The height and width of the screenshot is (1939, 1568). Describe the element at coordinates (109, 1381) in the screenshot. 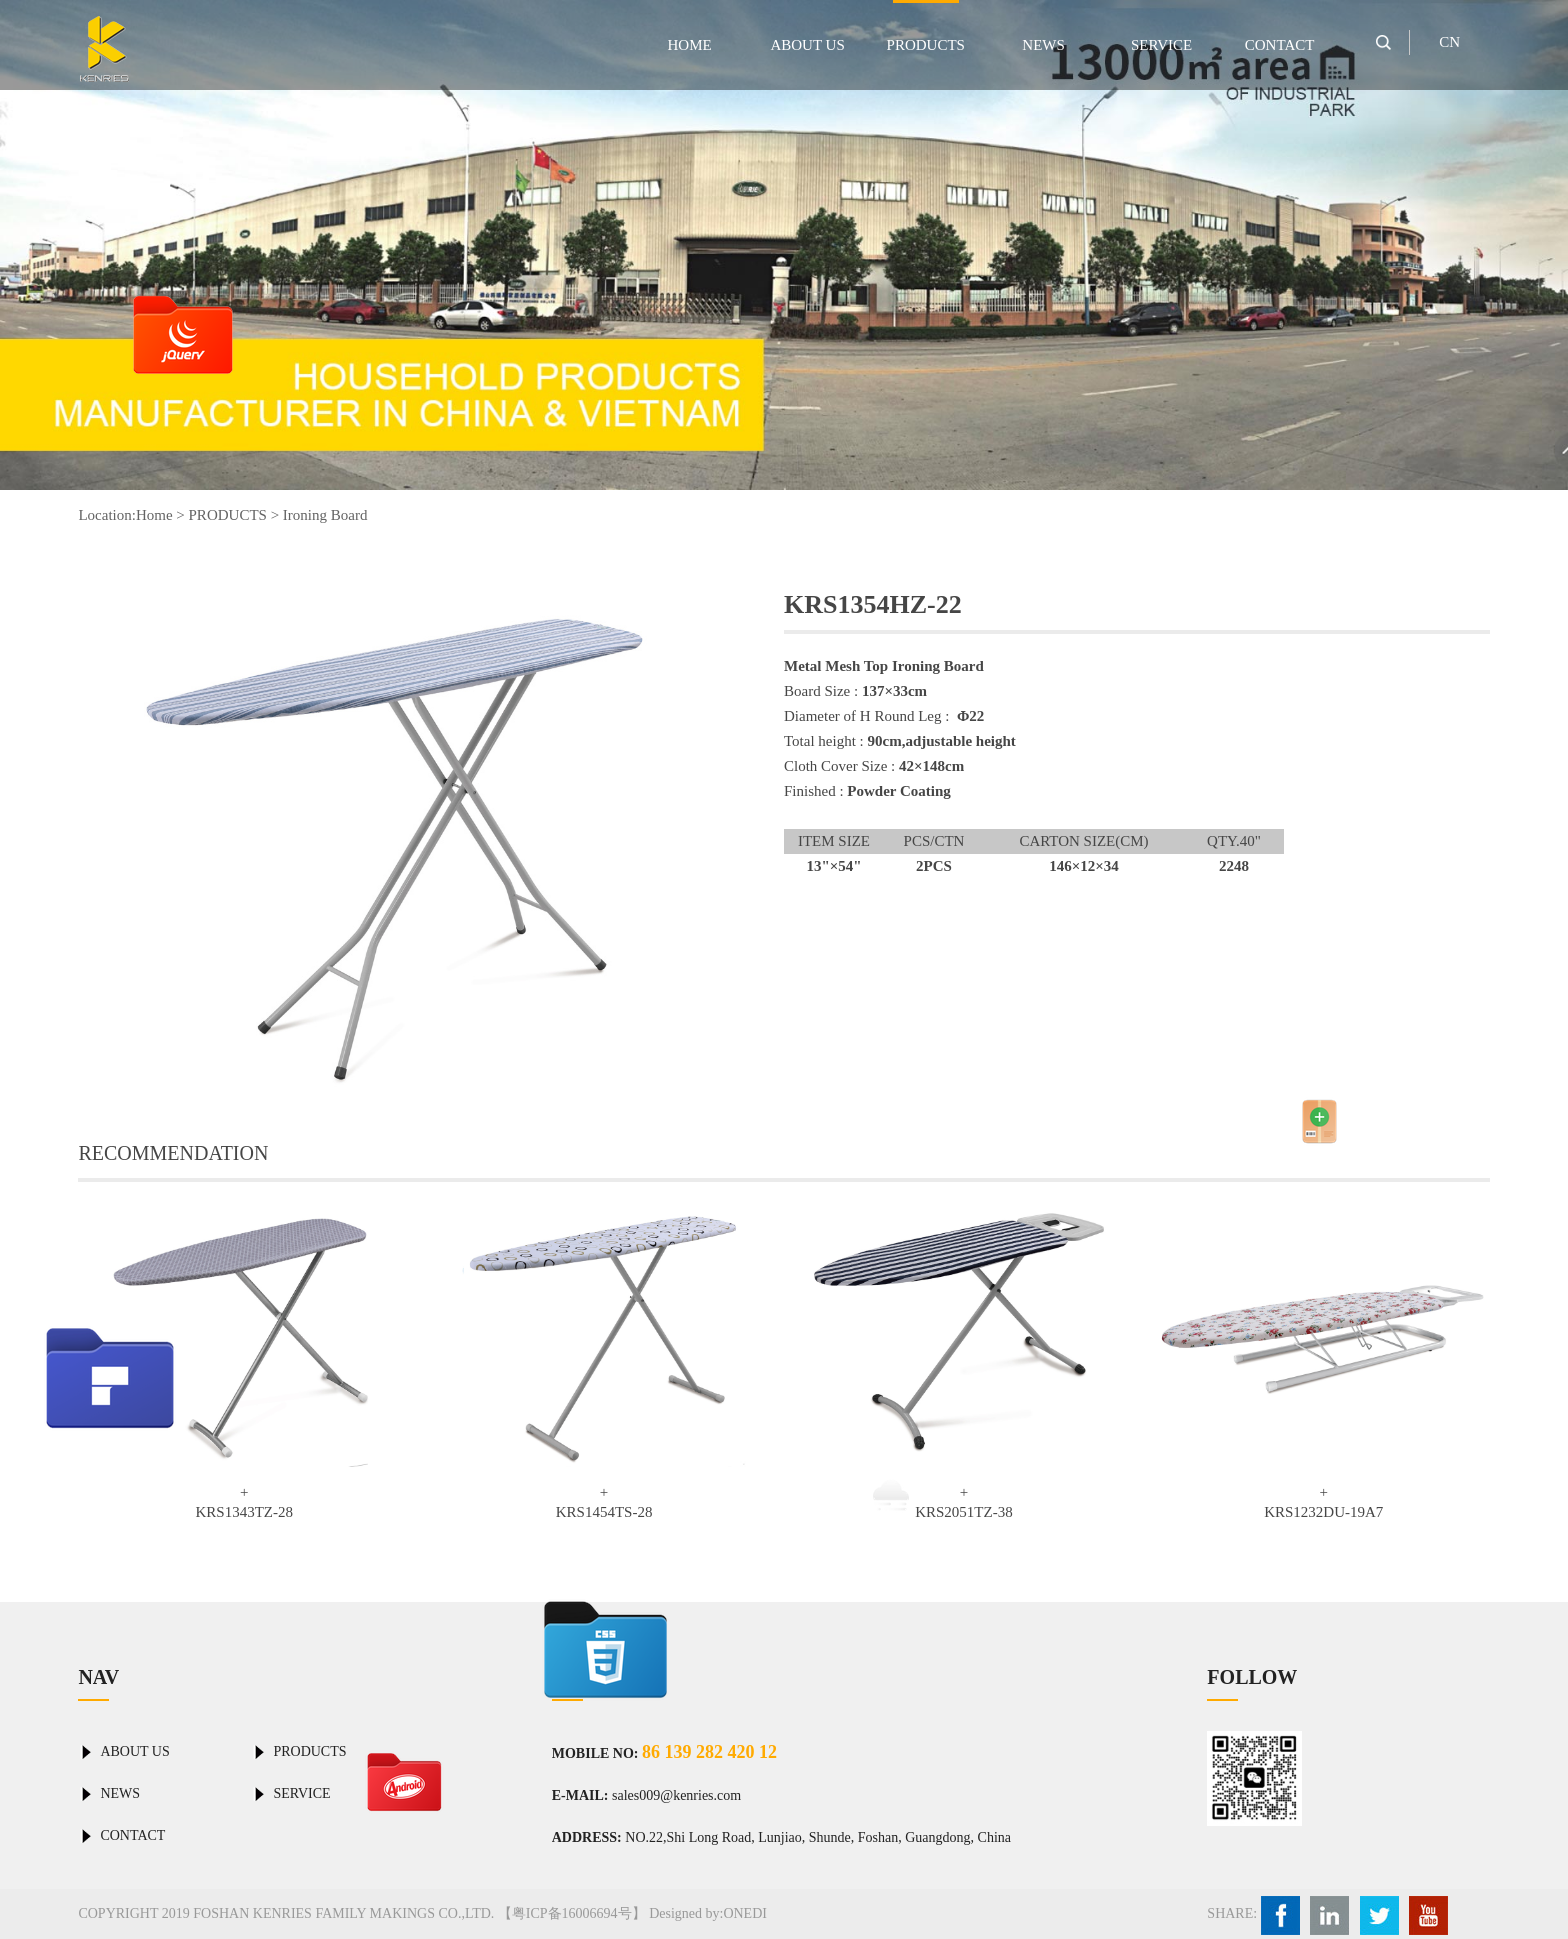

I see `open wondershare pdfelement documents folder` at that location.